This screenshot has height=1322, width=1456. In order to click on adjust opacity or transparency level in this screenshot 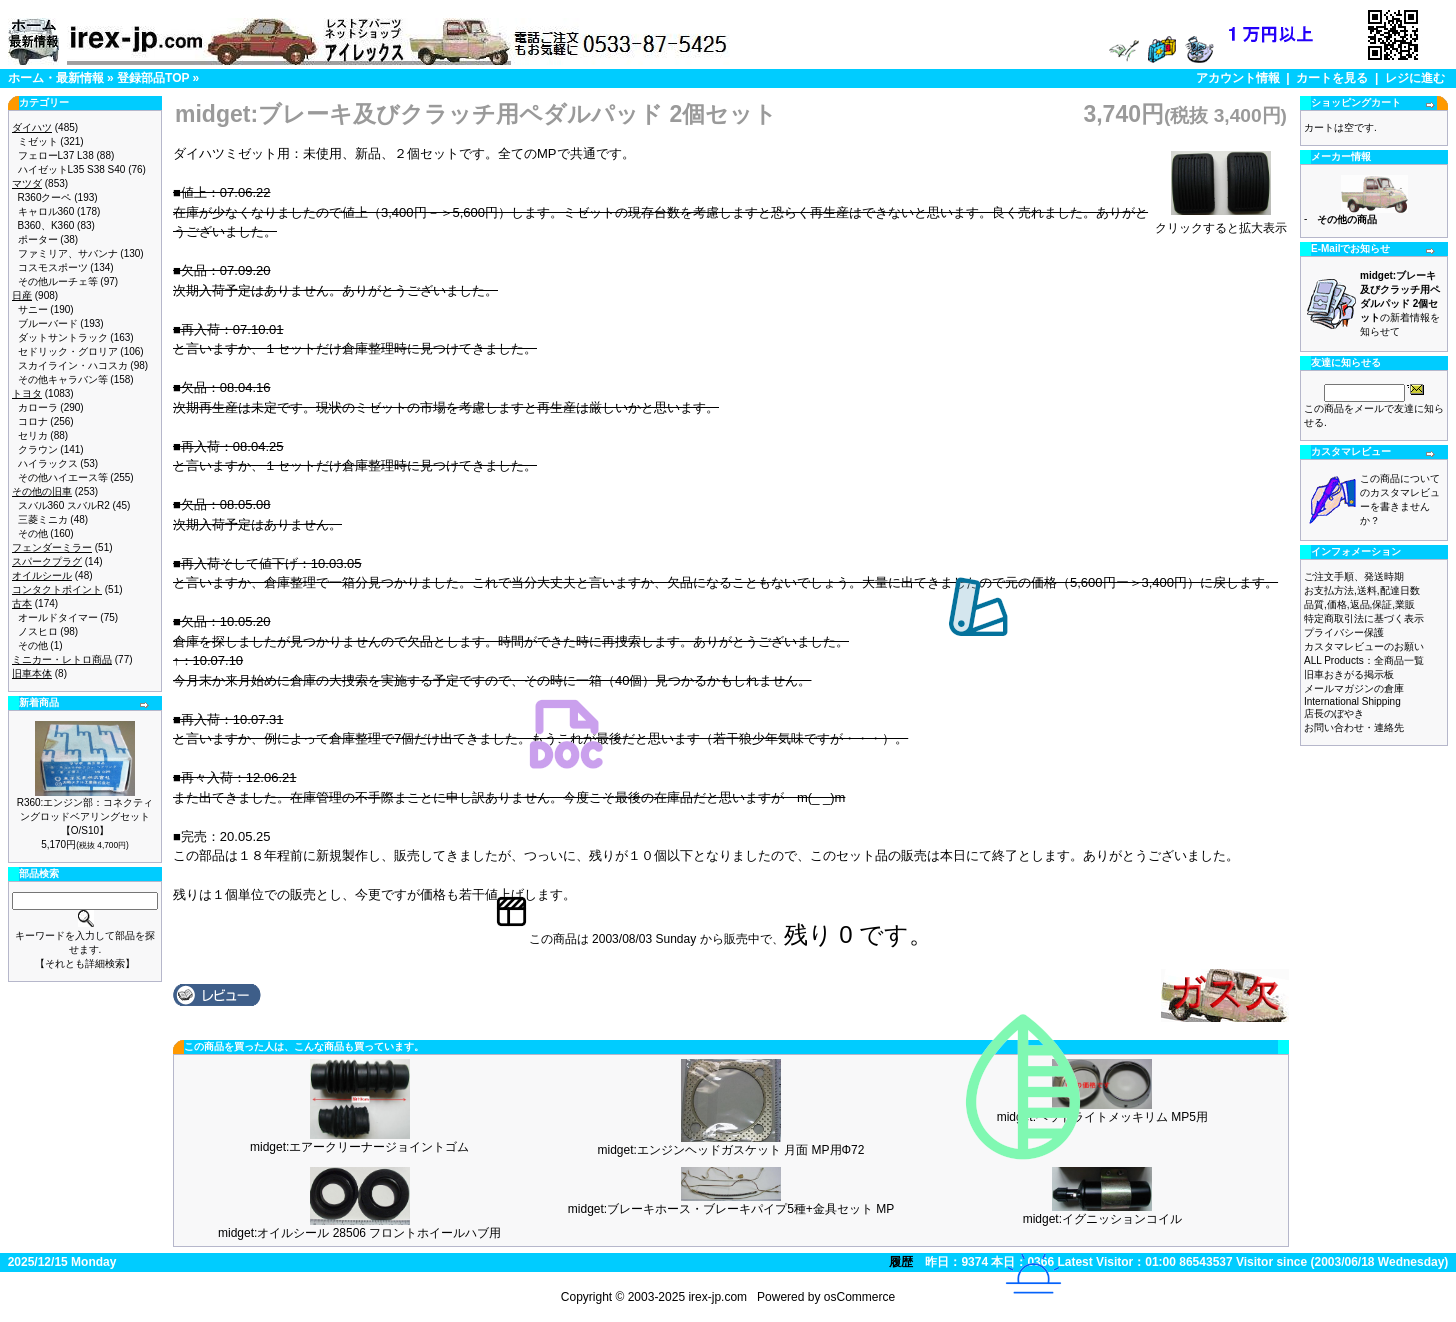, I will do `click(1023, 1092)`.